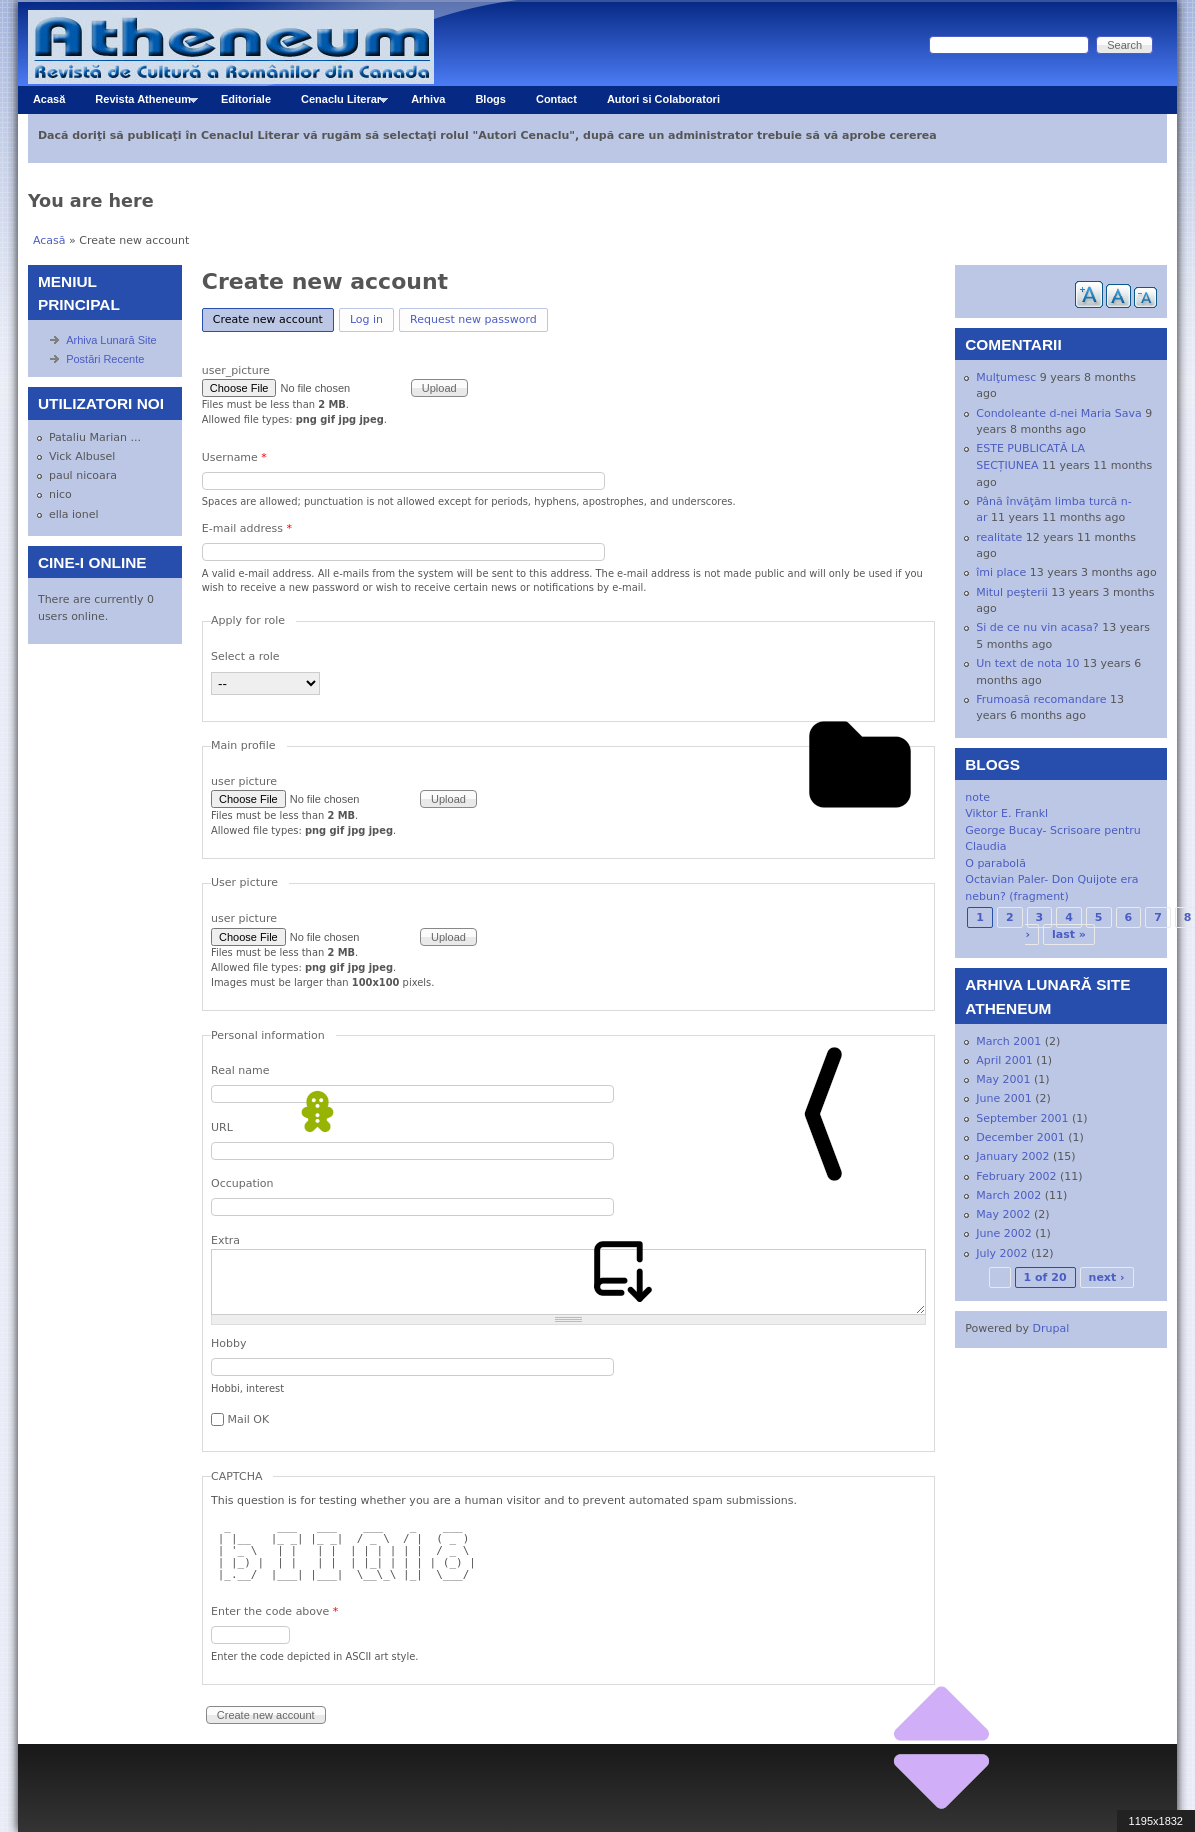 The height and width of the screenshot is (1832, 1195). What do you see at coordinates (827, 1114) in the screenshot?
I see `navigate to the previous item or page` at bounding box center [827, 1114].